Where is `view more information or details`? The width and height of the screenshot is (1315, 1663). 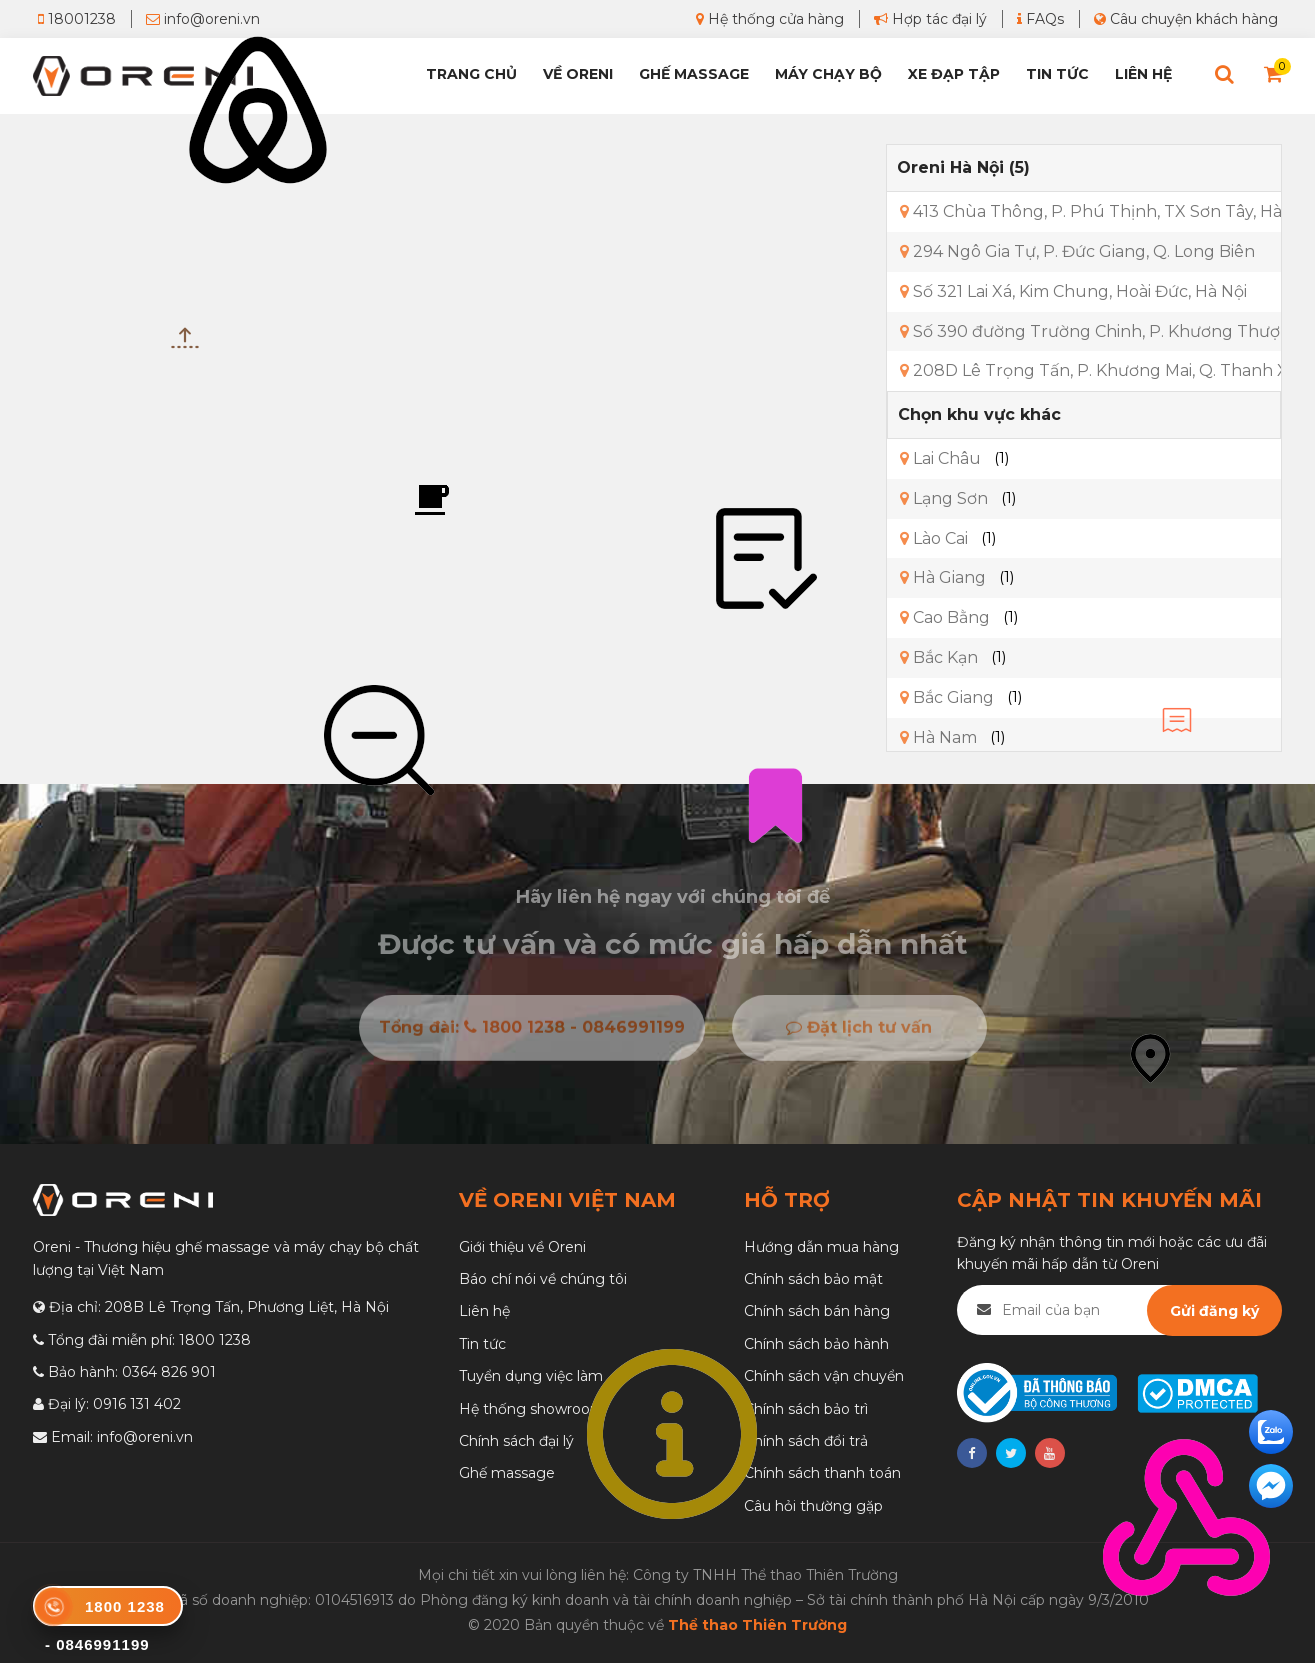
view more information or details is located at coordinates (672, 1434).